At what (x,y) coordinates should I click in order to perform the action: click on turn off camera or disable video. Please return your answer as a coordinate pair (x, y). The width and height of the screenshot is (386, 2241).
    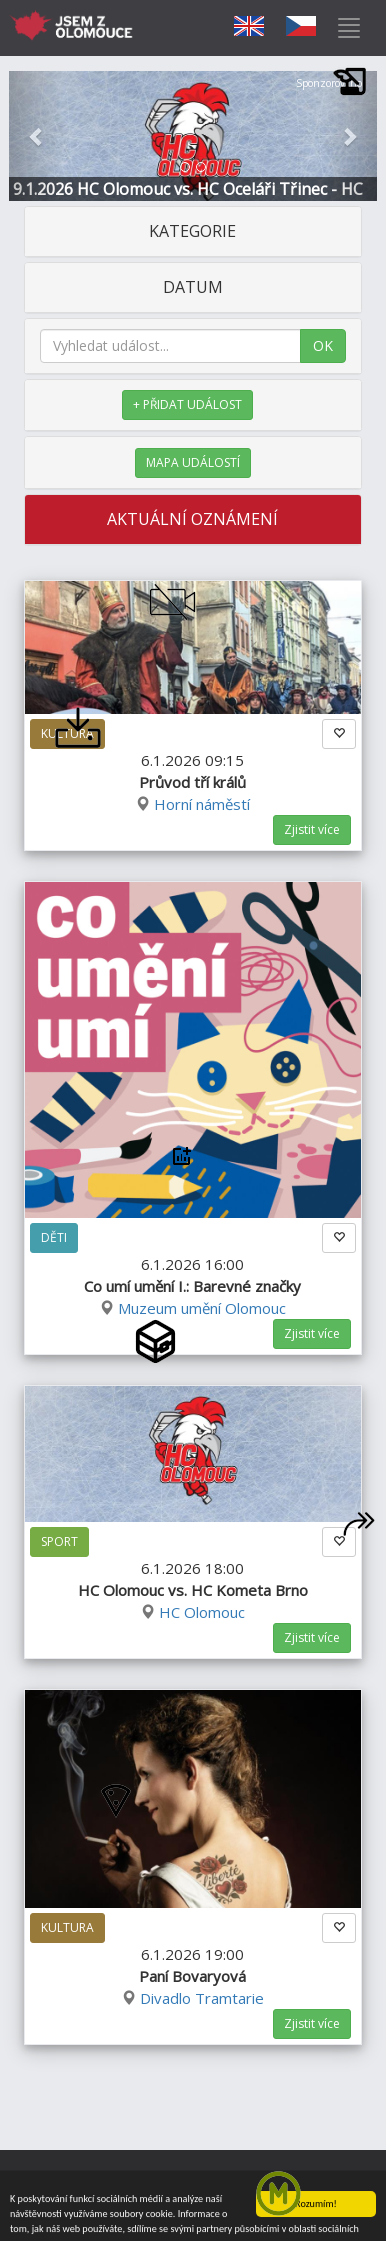
    Looking at the image, I should click on (171, 602).